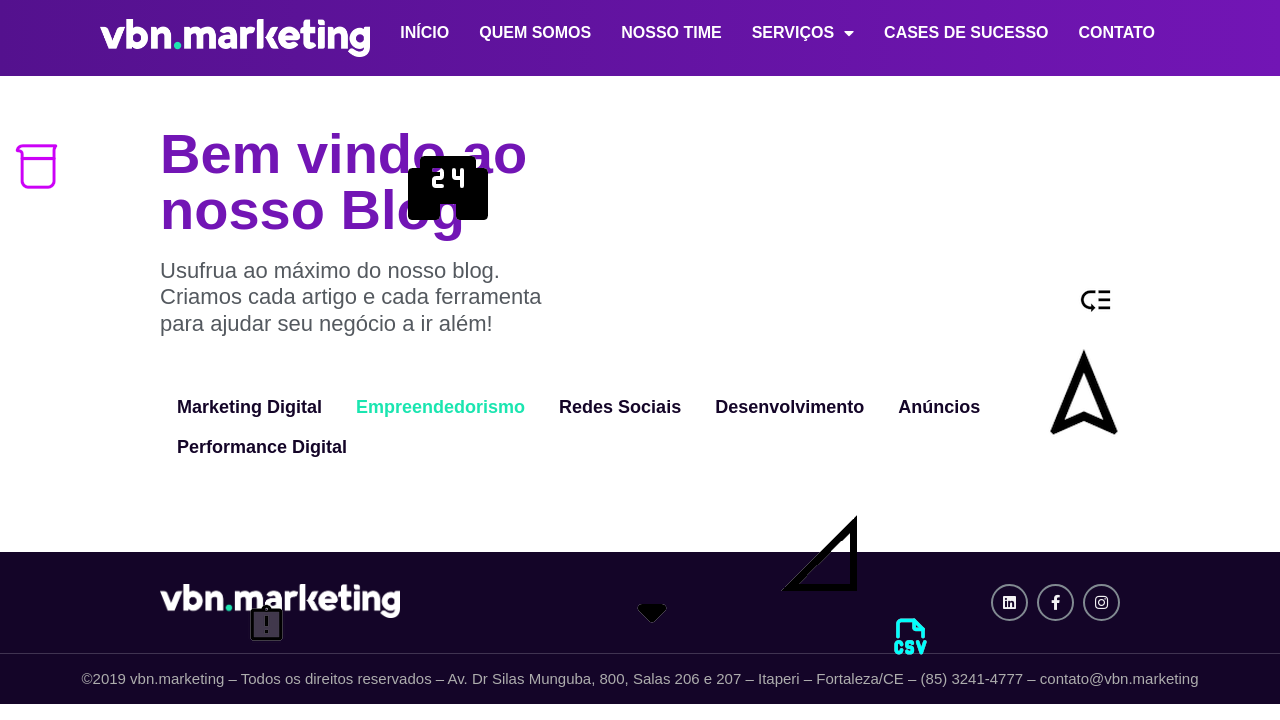 This screenshot has width=1280, height=720. I want to click on start navigation to destination, so click(1084, 394).